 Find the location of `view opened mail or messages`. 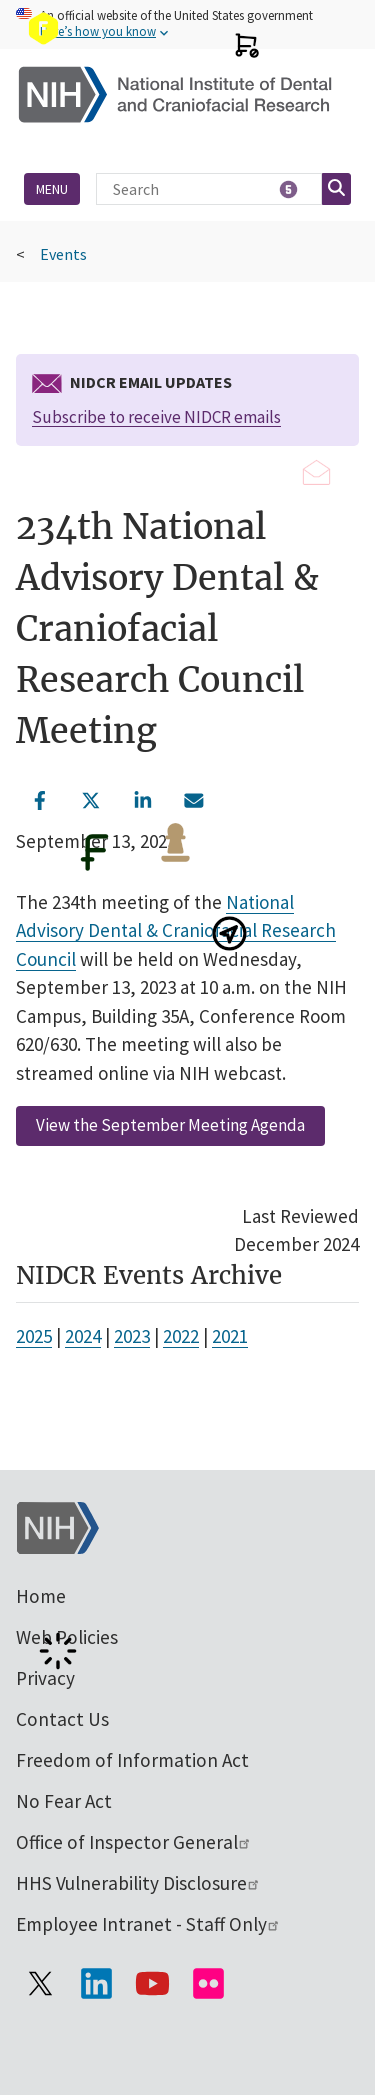

view opened mail or messages is located at coordinates (316, 473).